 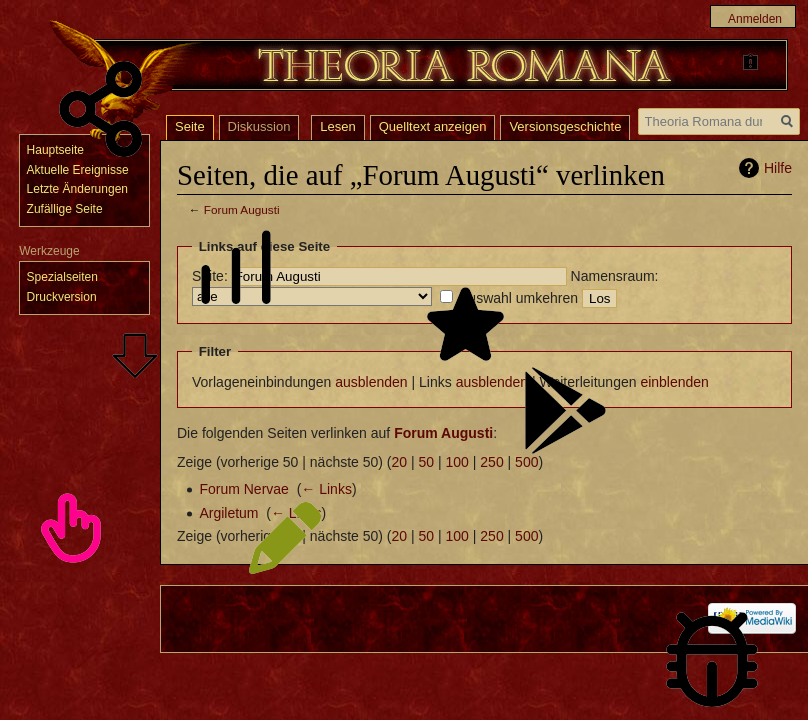 What do you see at coordinates (236, 265) in the screenshot?
I see `view analytics or statistics` at bounding box center [236, 265].